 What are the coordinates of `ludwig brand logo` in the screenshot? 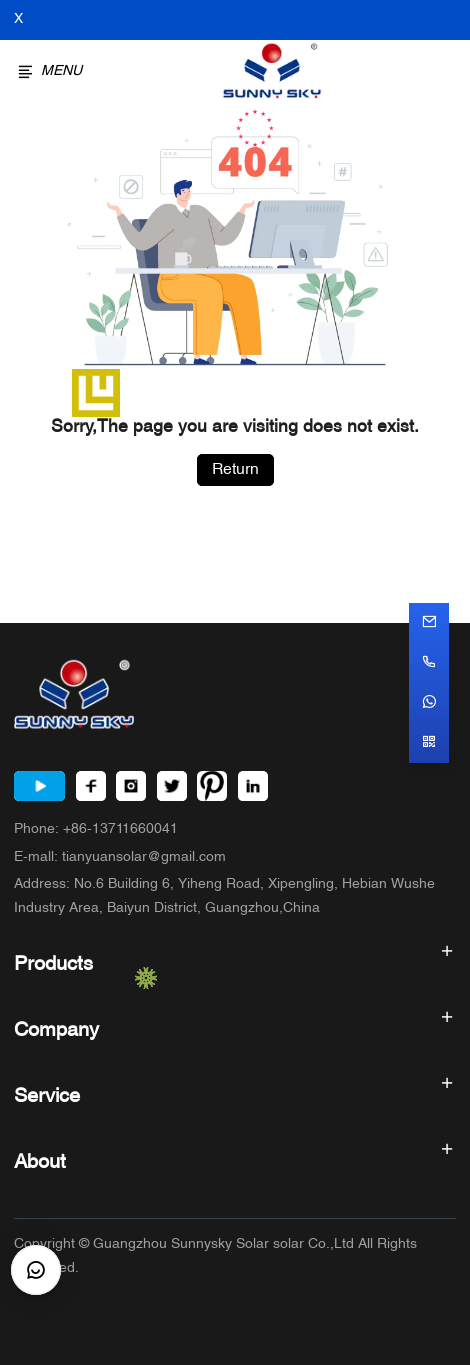 It's located at (96, 393).